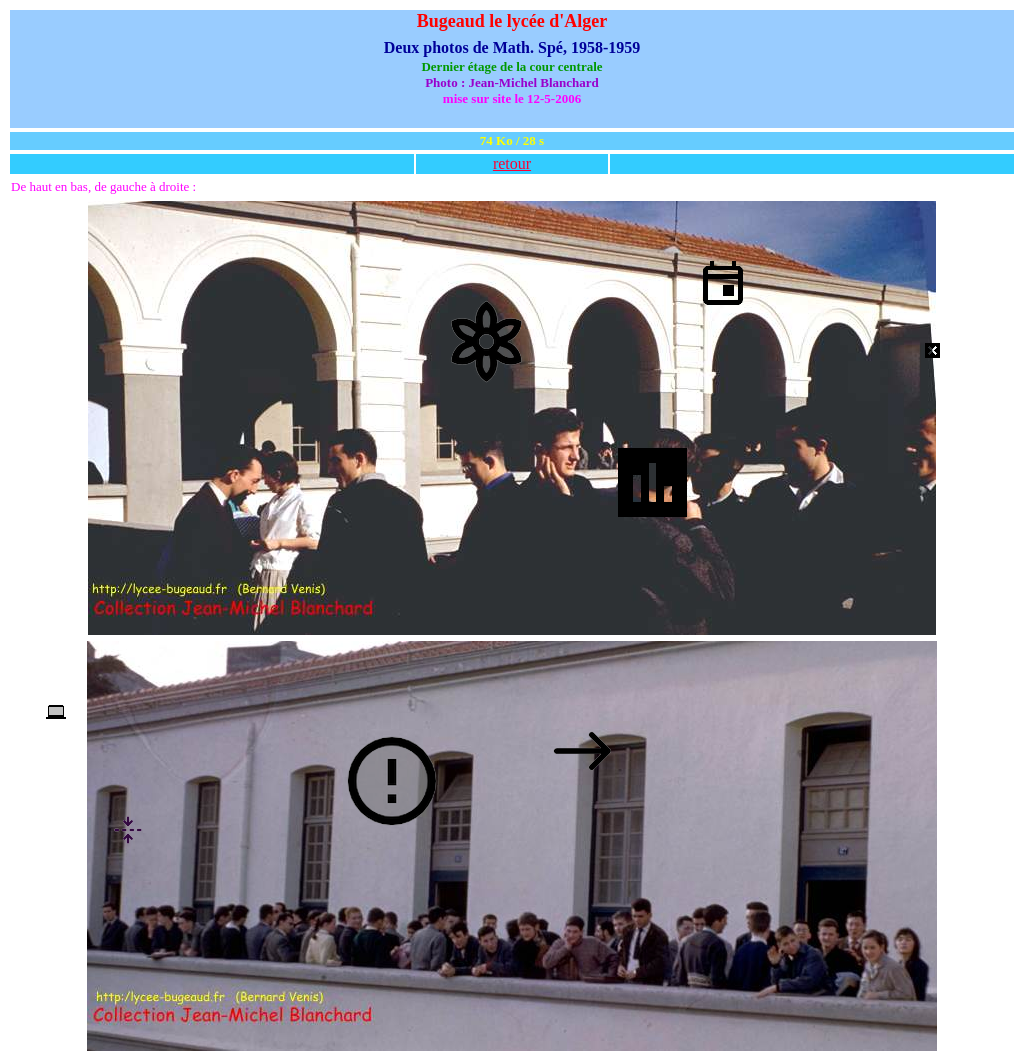  What do you see at coordinates (583, 751) in the screenshot?
I see `navigate to the next item or screen` at bounding box center [583, 751].